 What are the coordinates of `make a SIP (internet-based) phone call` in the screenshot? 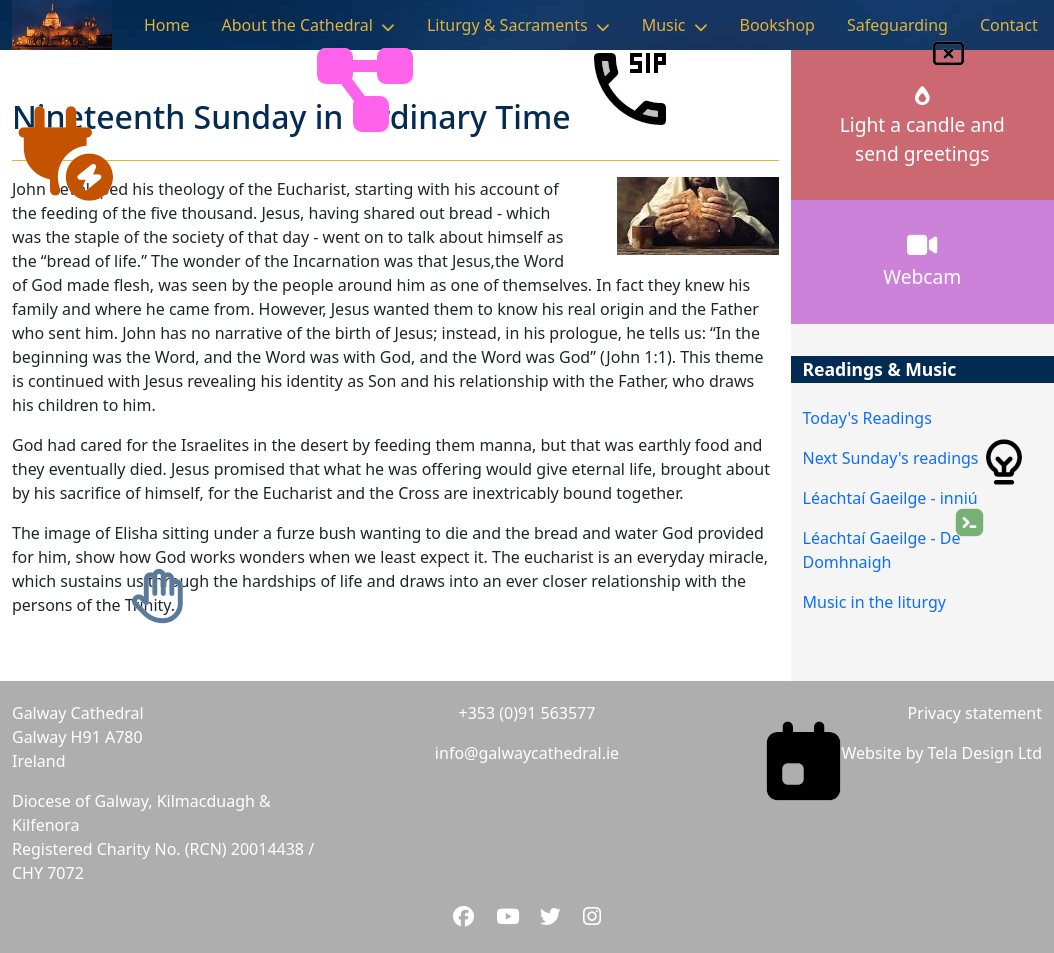 It's located at (630, 89).